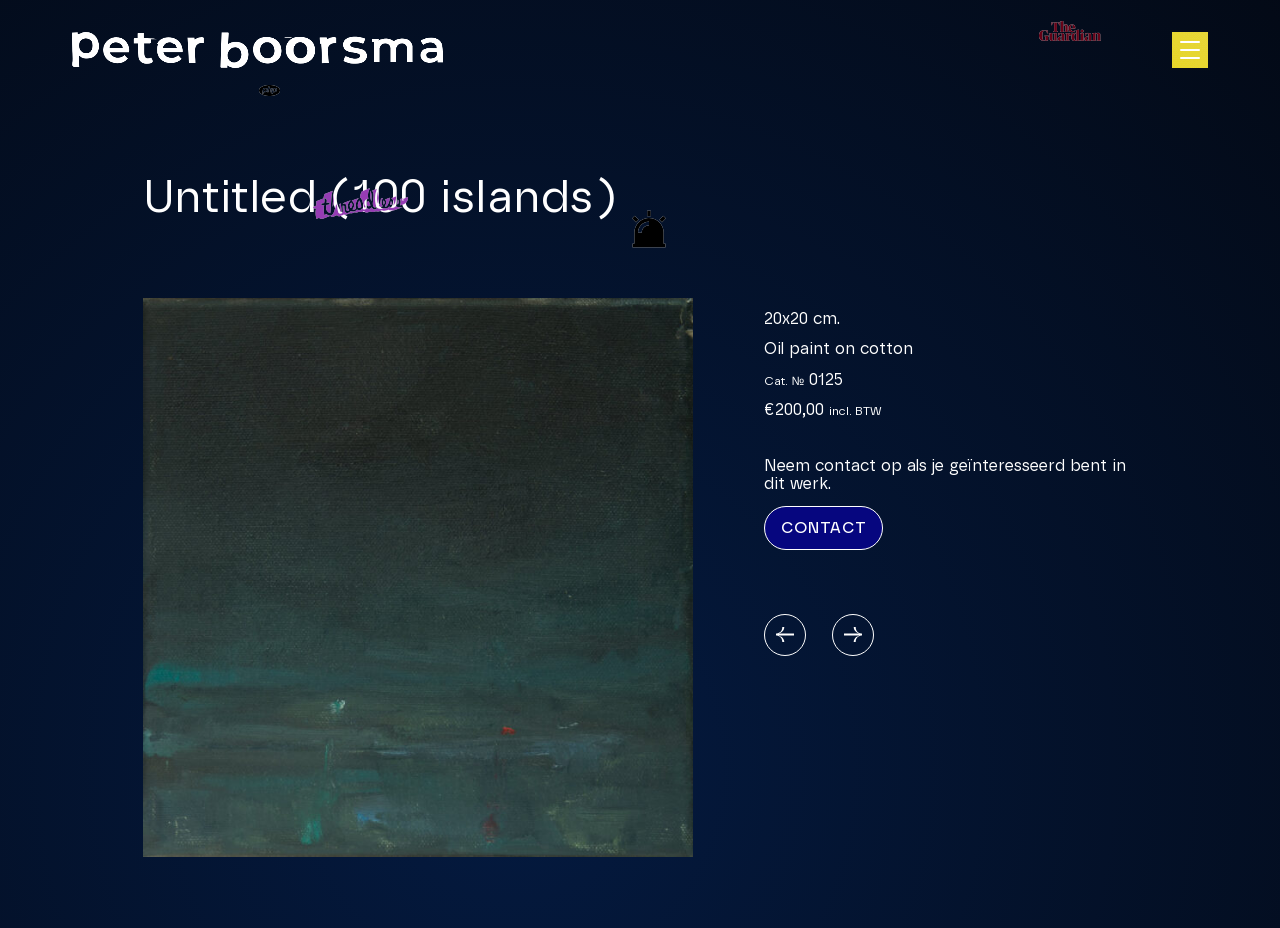  Describe the element at coordinates (649, 229) in the screenshot. I see `indicates a system warning or alert` at that location.